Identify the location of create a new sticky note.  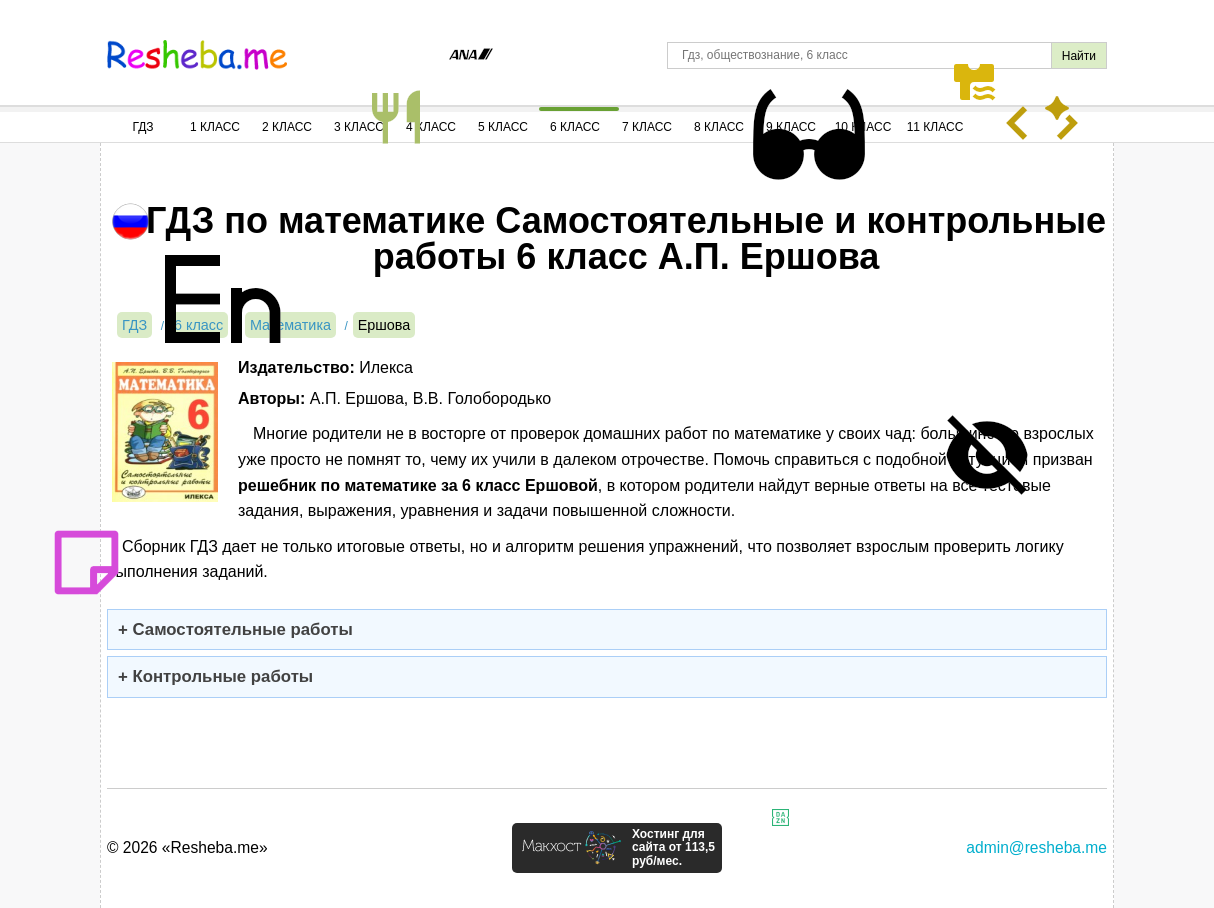
(86, 562).